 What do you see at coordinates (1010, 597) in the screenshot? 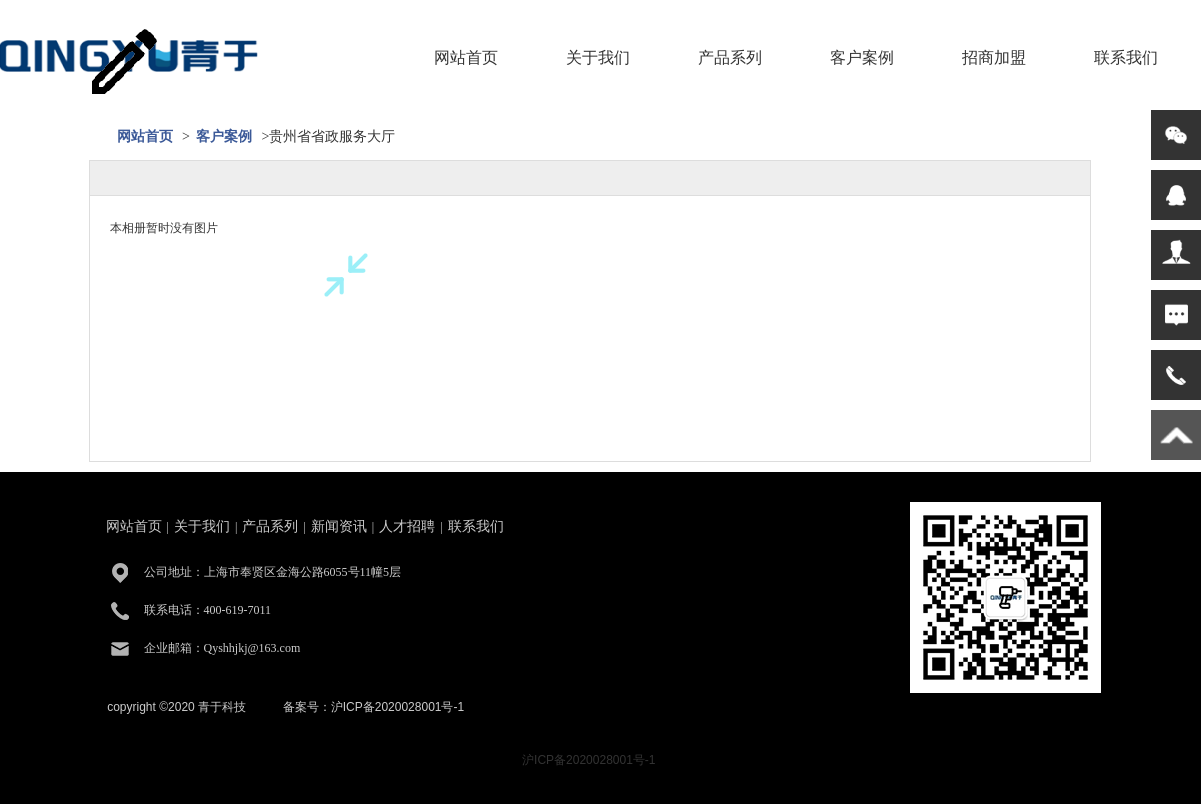
I see `access power tools or hardware category` at bounding box center [1010, 597].